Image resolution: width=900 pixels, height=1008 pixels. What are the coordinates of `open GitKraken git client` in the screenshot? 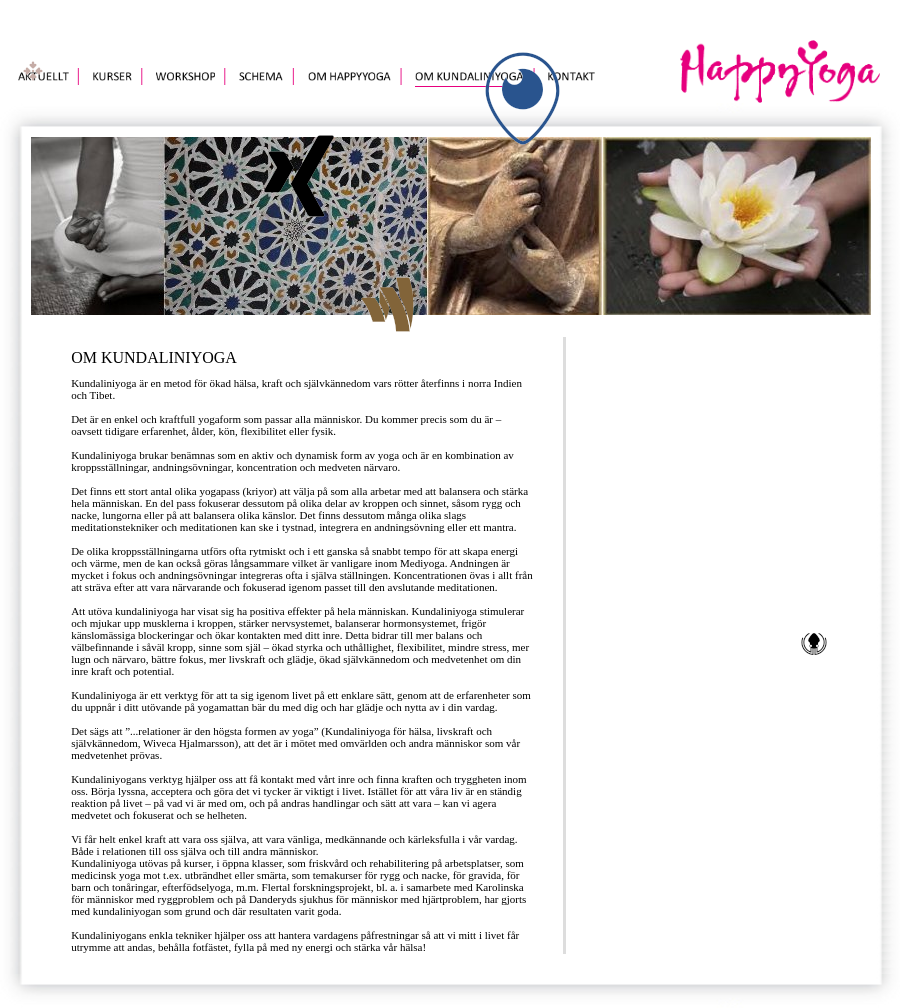 It's located at (814, 644).